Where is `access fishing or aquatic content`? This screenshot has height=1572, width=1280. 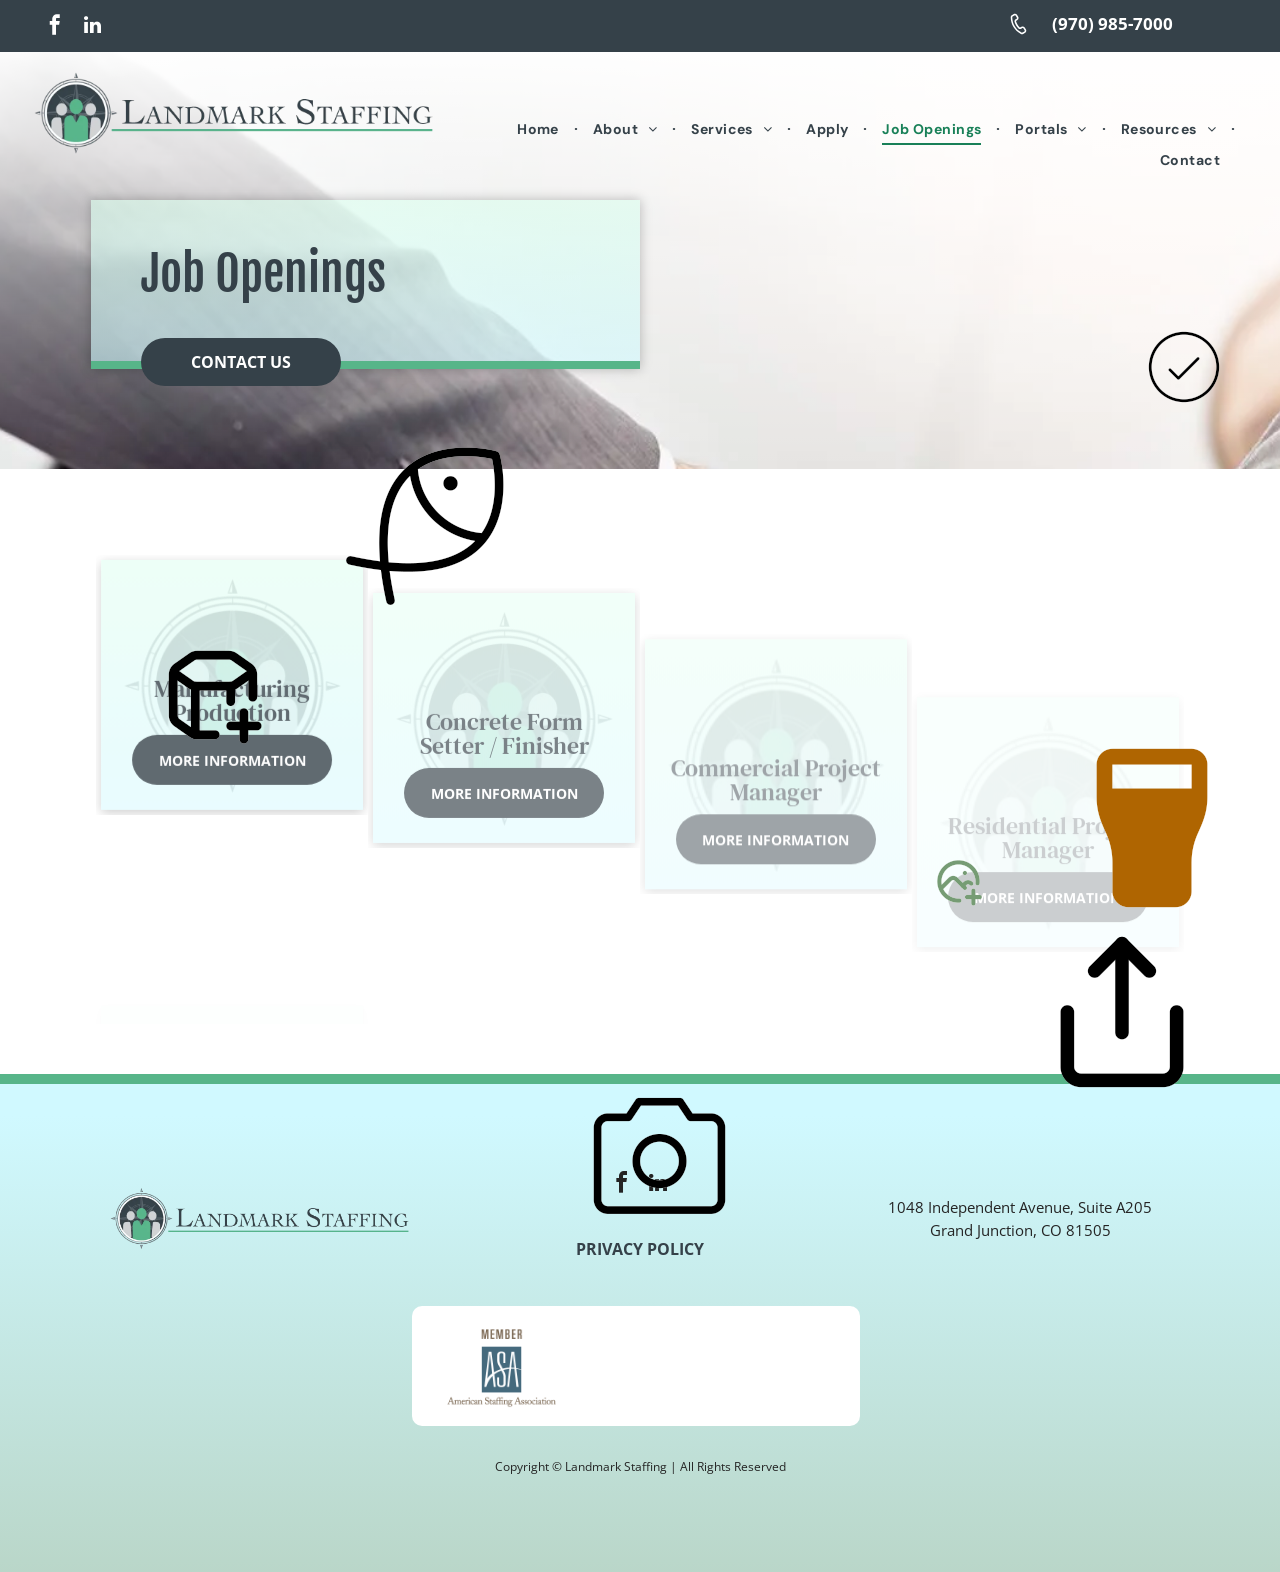
access fishing or aquatic content is located at coordinates (430, 520).